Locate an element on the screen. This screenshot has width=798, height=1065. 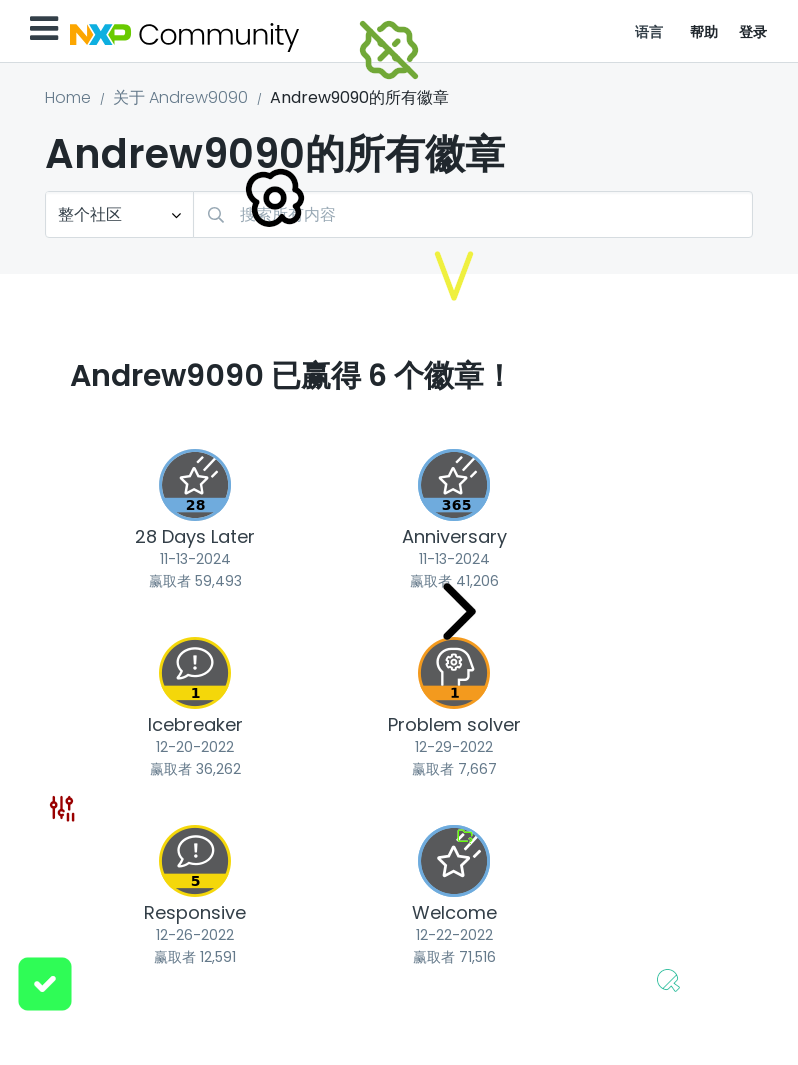
indicates no discount available is located at coordinates (389, 50).